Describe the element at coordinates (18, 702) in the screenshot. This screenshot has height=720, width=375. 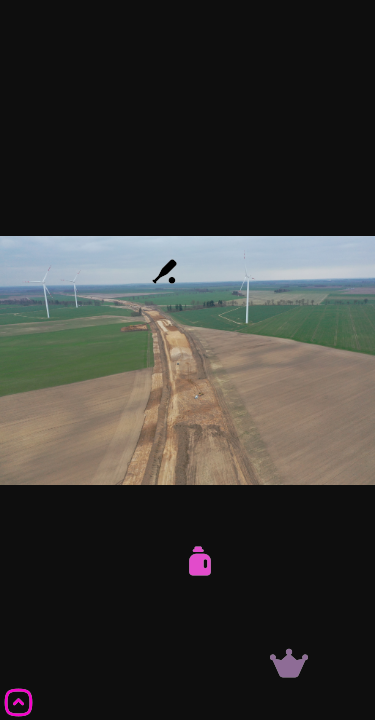
I see `expand content or show more options` at that location.